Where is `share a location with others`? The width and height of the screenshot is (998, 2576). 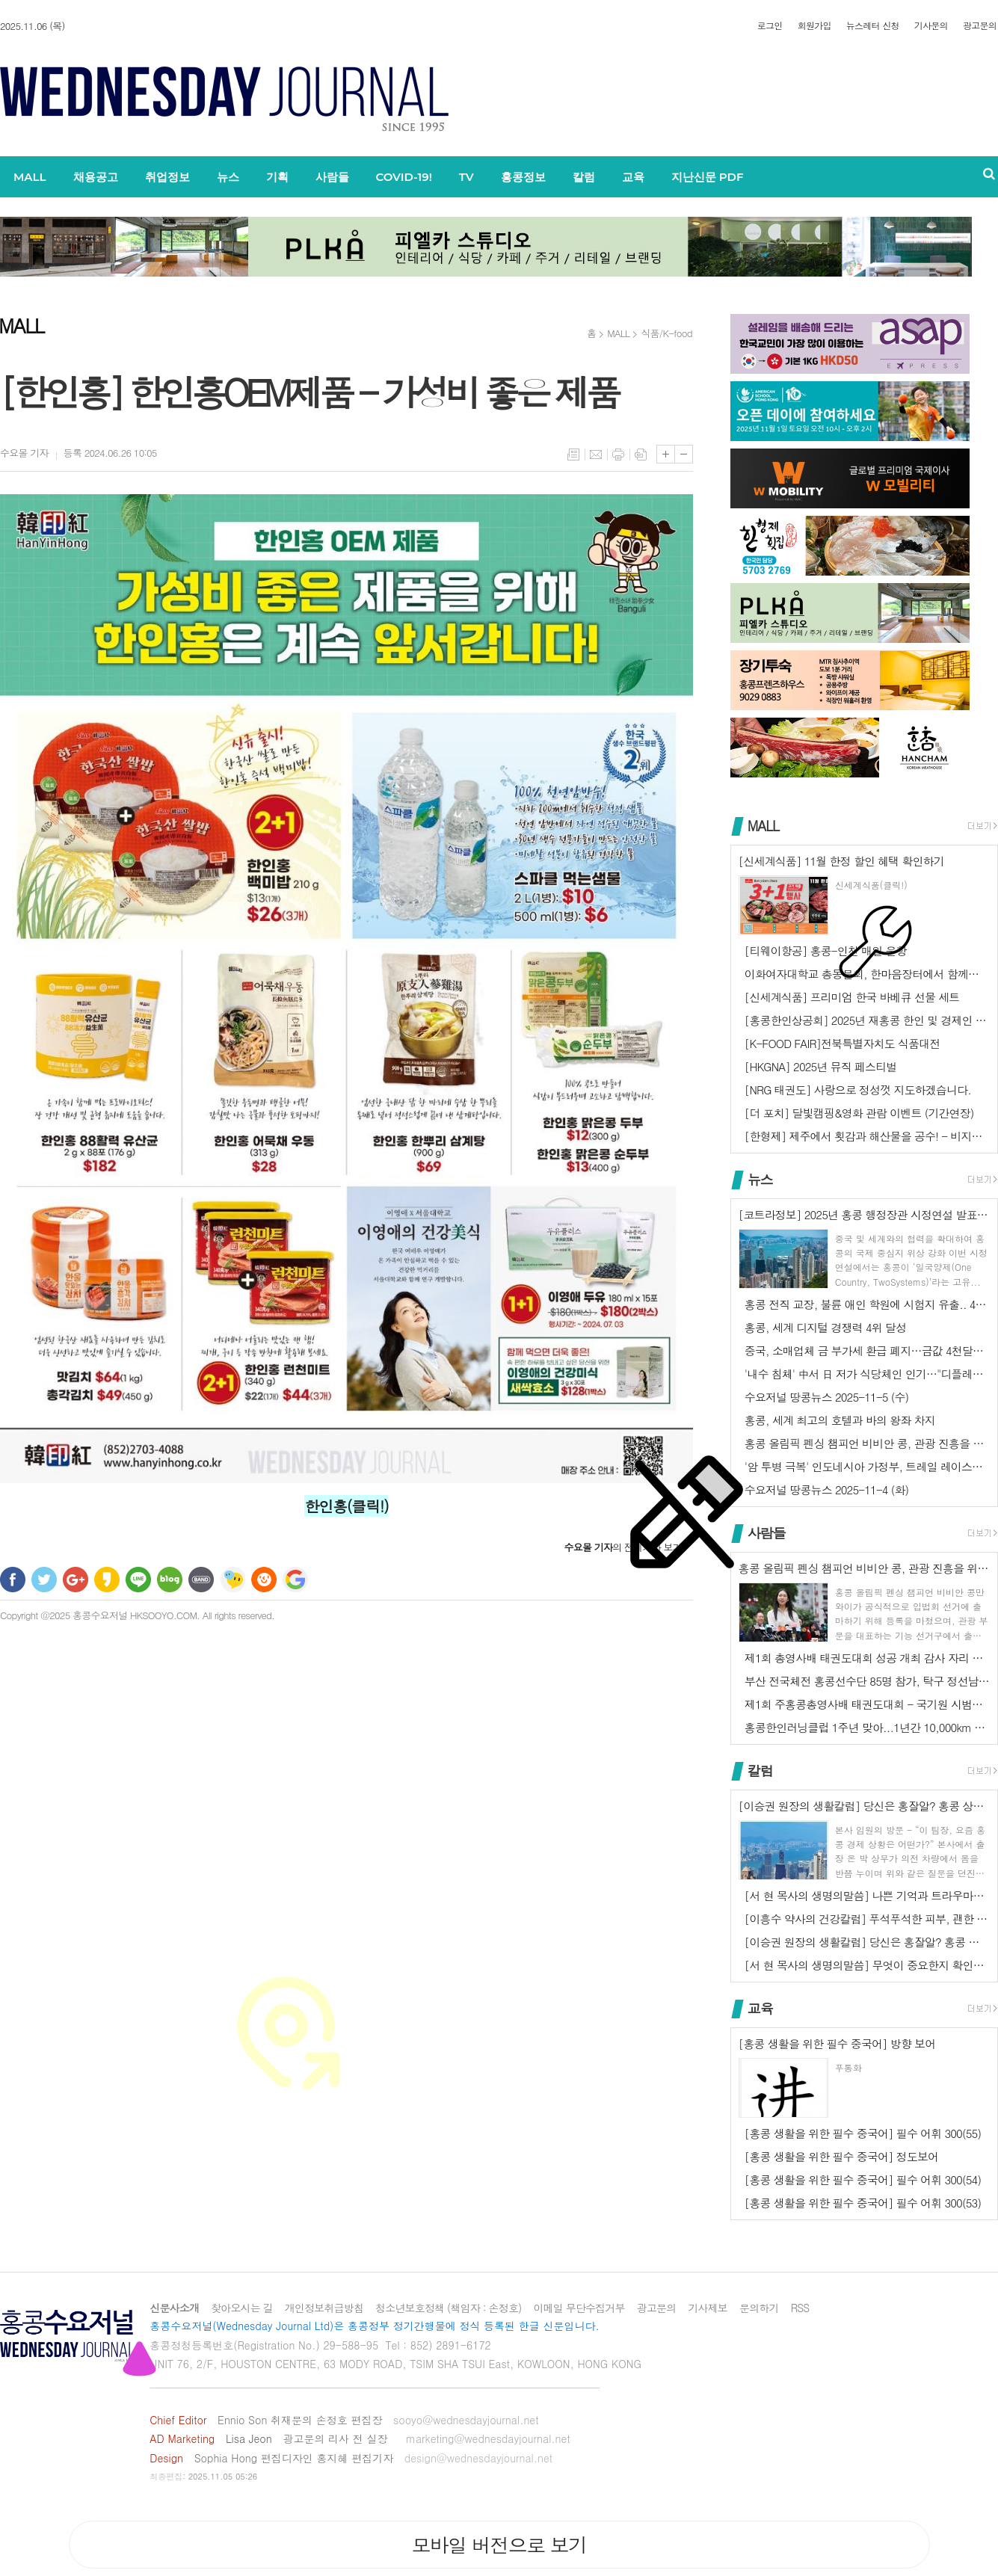
share a location with others is located at coordinates (286, 2030).